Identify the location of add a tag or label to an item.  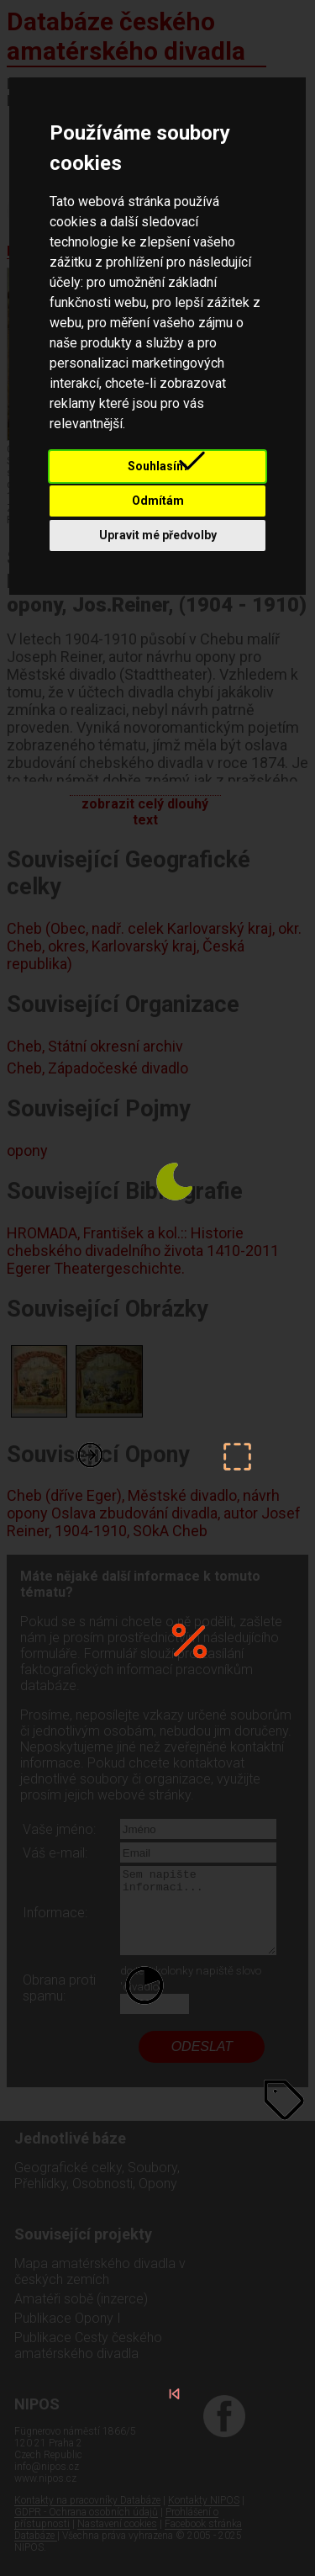
(285, 2101).